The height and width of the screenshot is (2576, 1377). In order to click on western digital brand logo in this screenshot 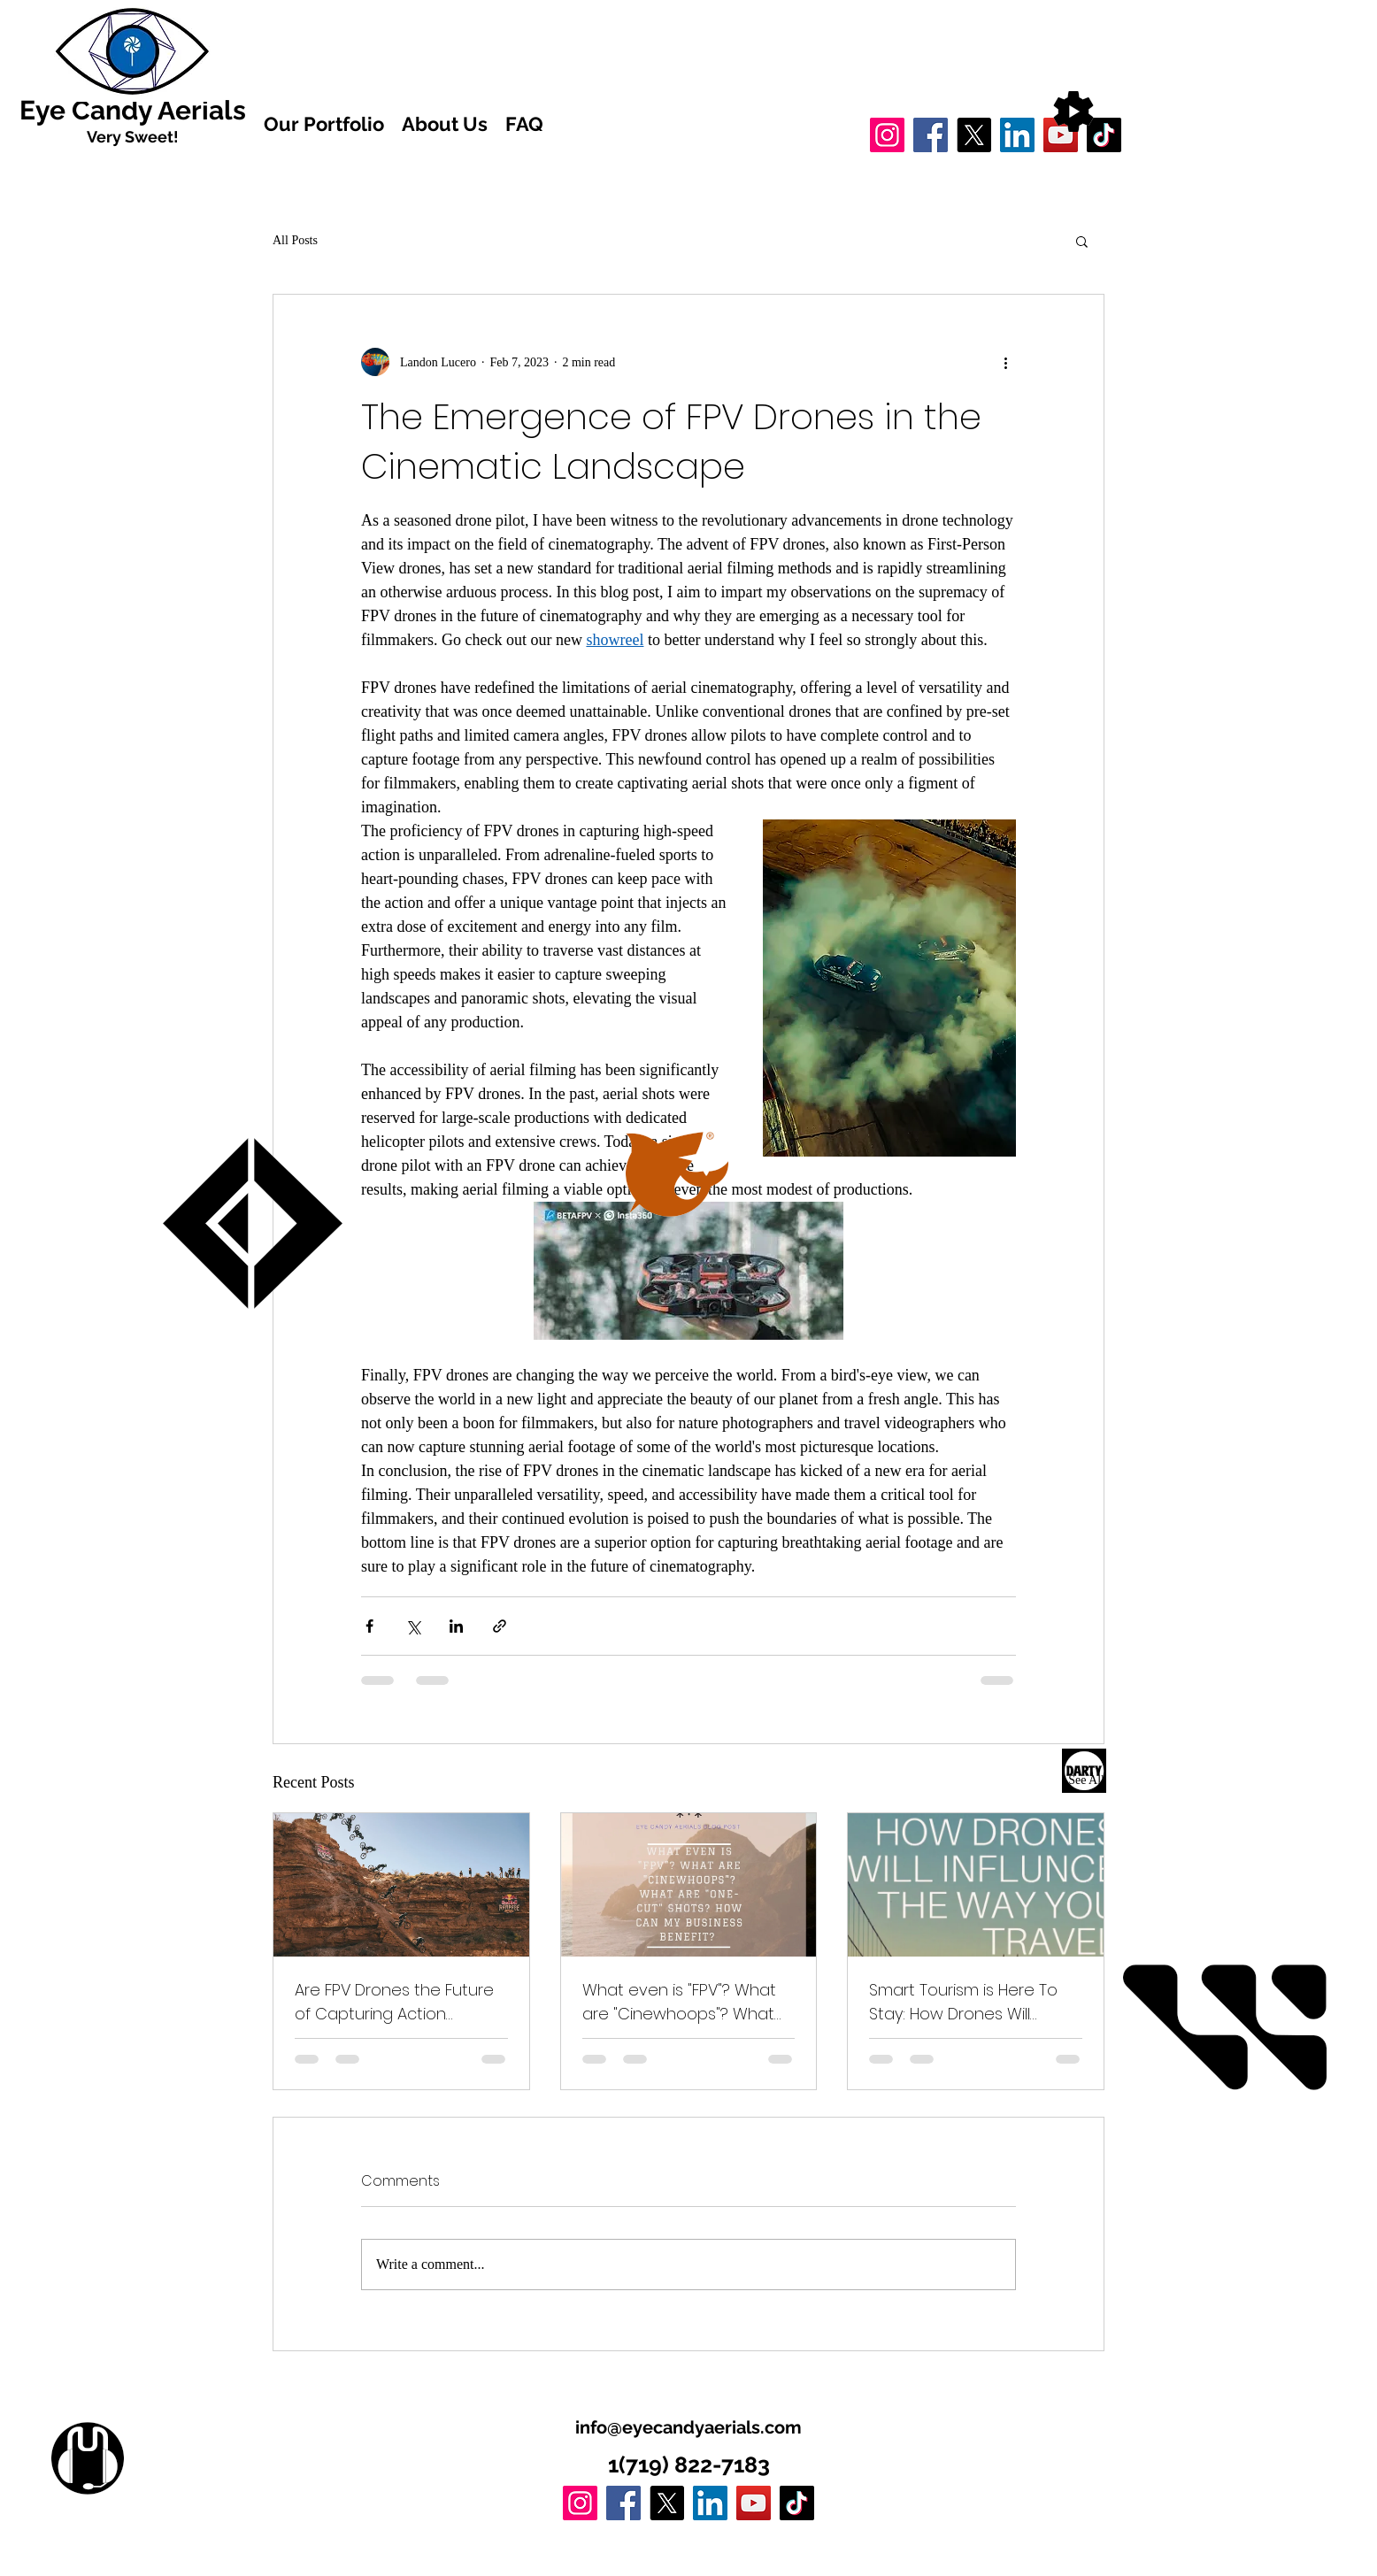, I will do `click(1225, 2027)`.